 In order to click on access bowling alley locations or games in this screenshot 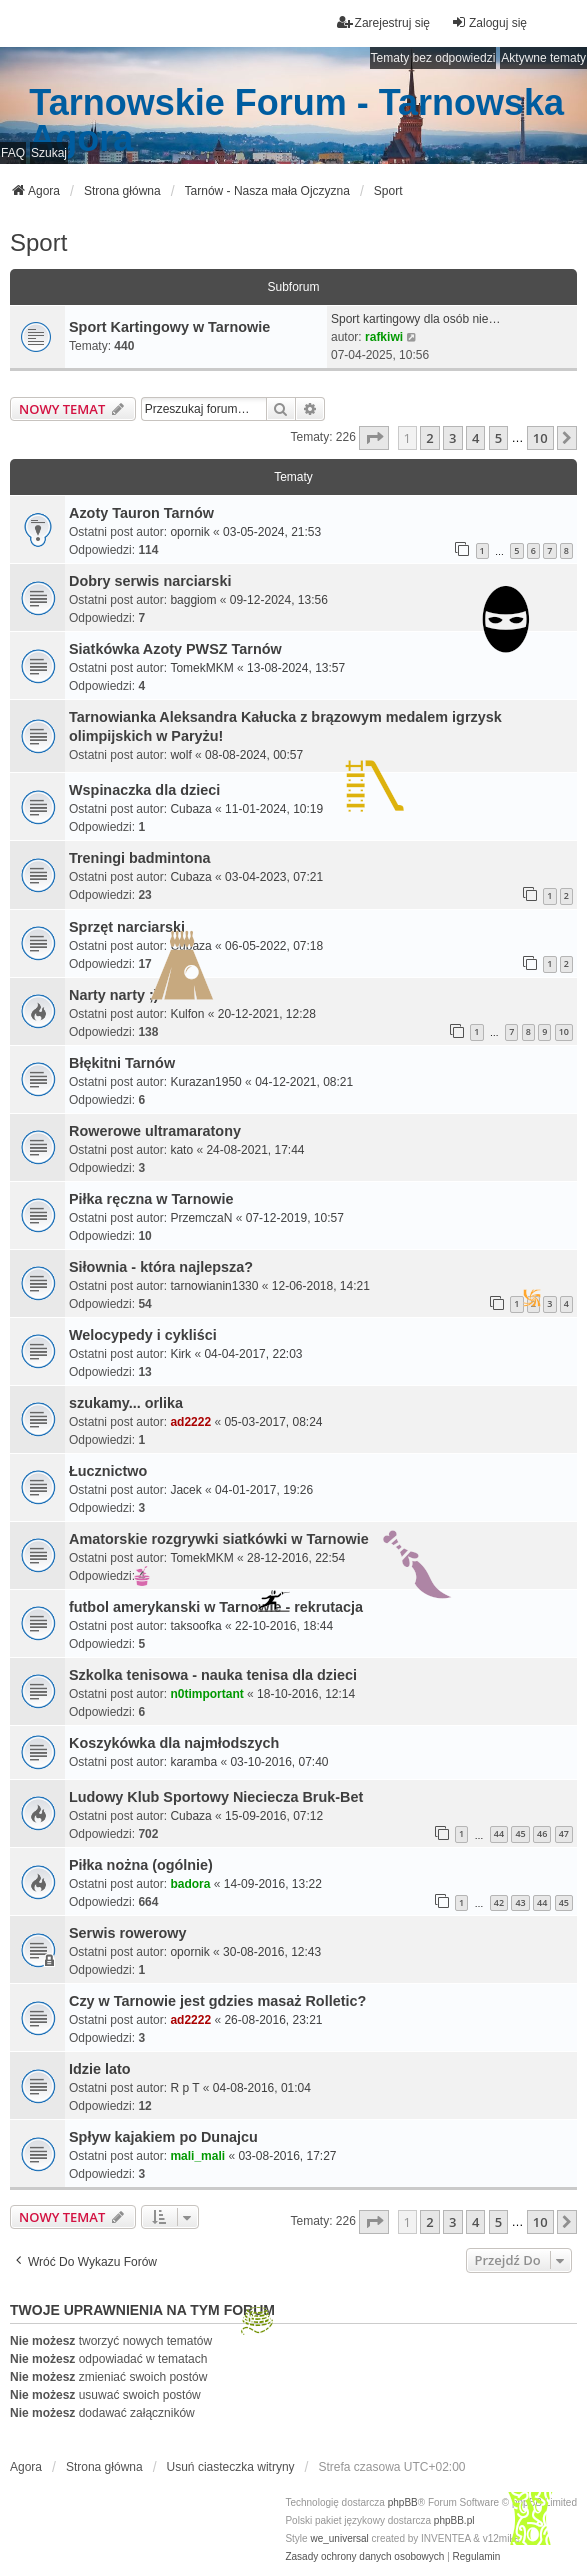, I will do `click(182, 965)`.